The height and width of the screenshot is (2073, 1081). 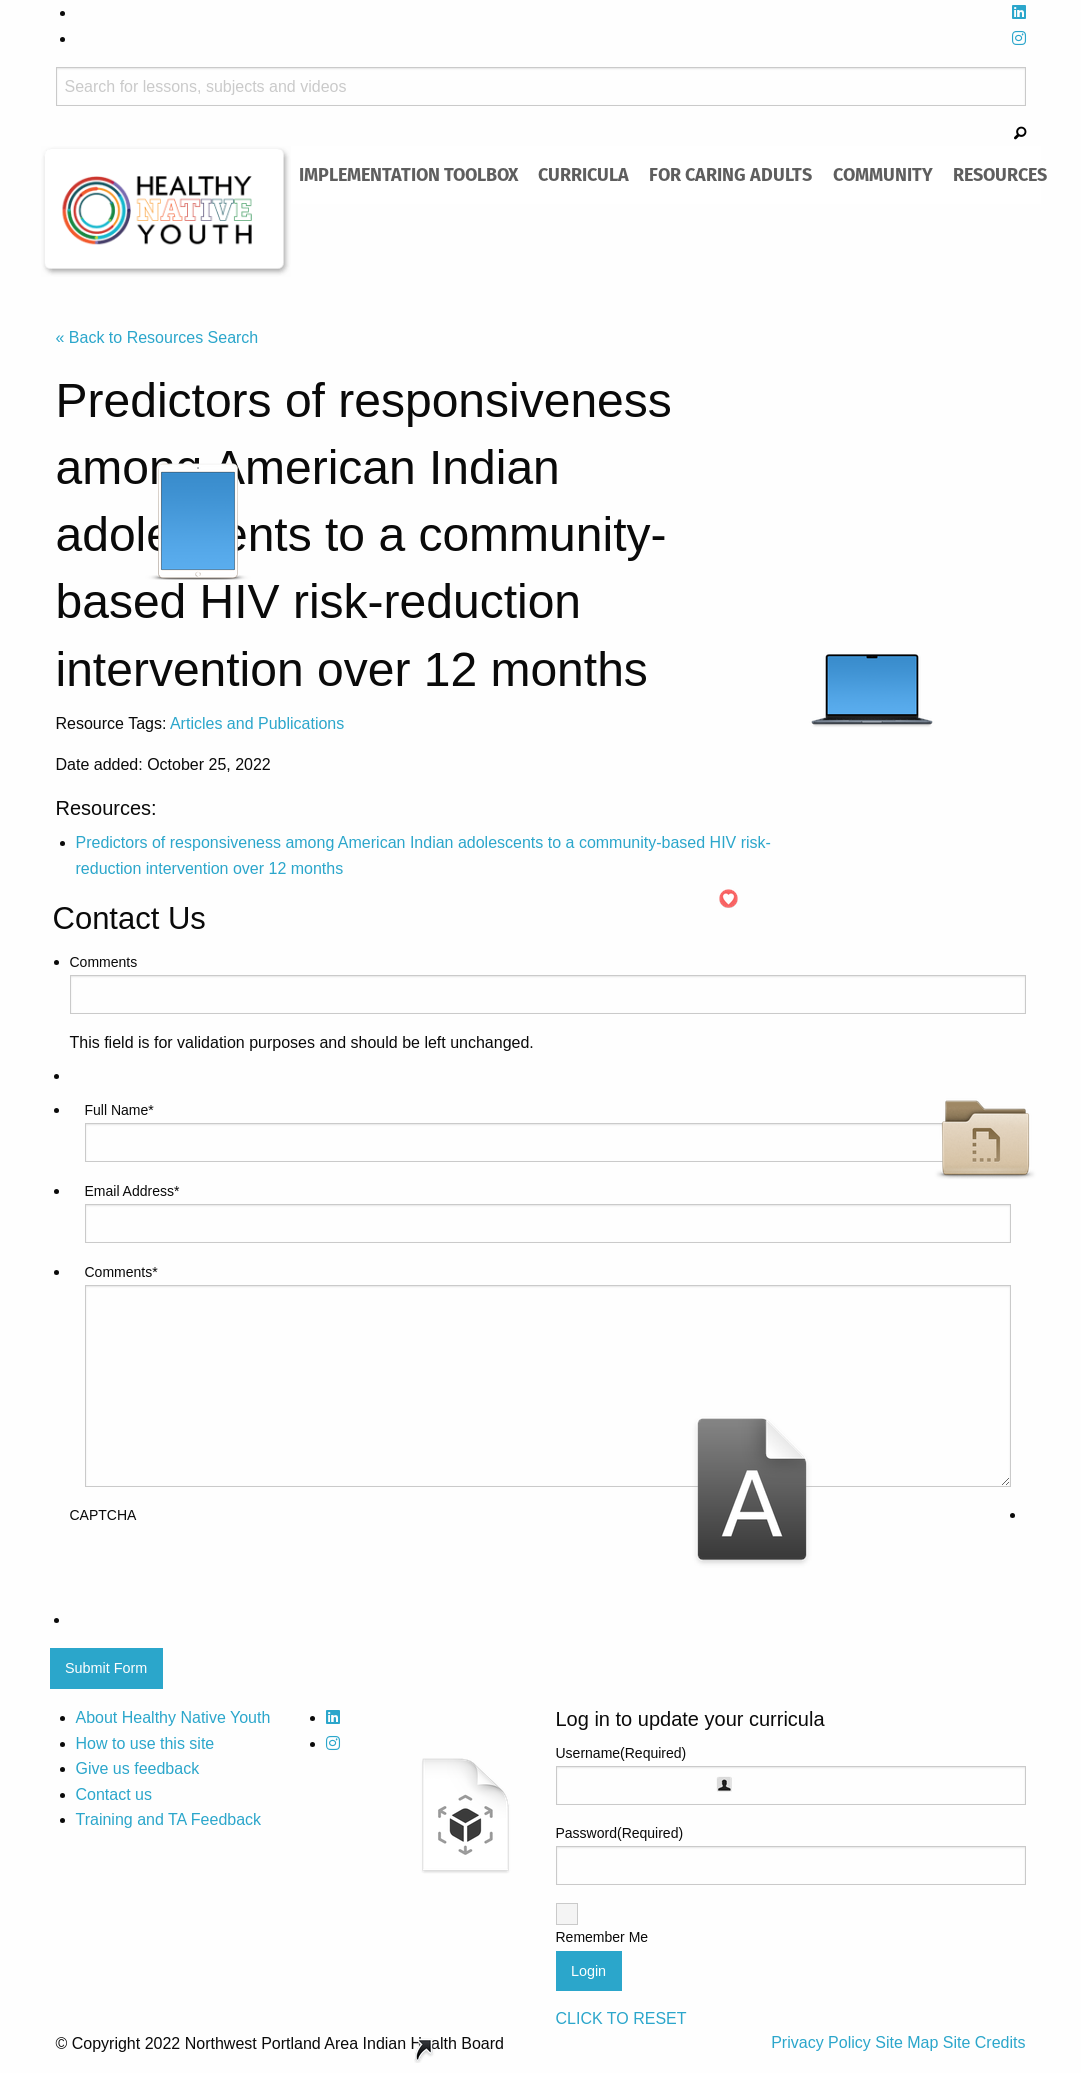 What do you see at coordinates (728, 898) in the screenshot?
I see `mark item as favorite` at bounding box center [728, 898].